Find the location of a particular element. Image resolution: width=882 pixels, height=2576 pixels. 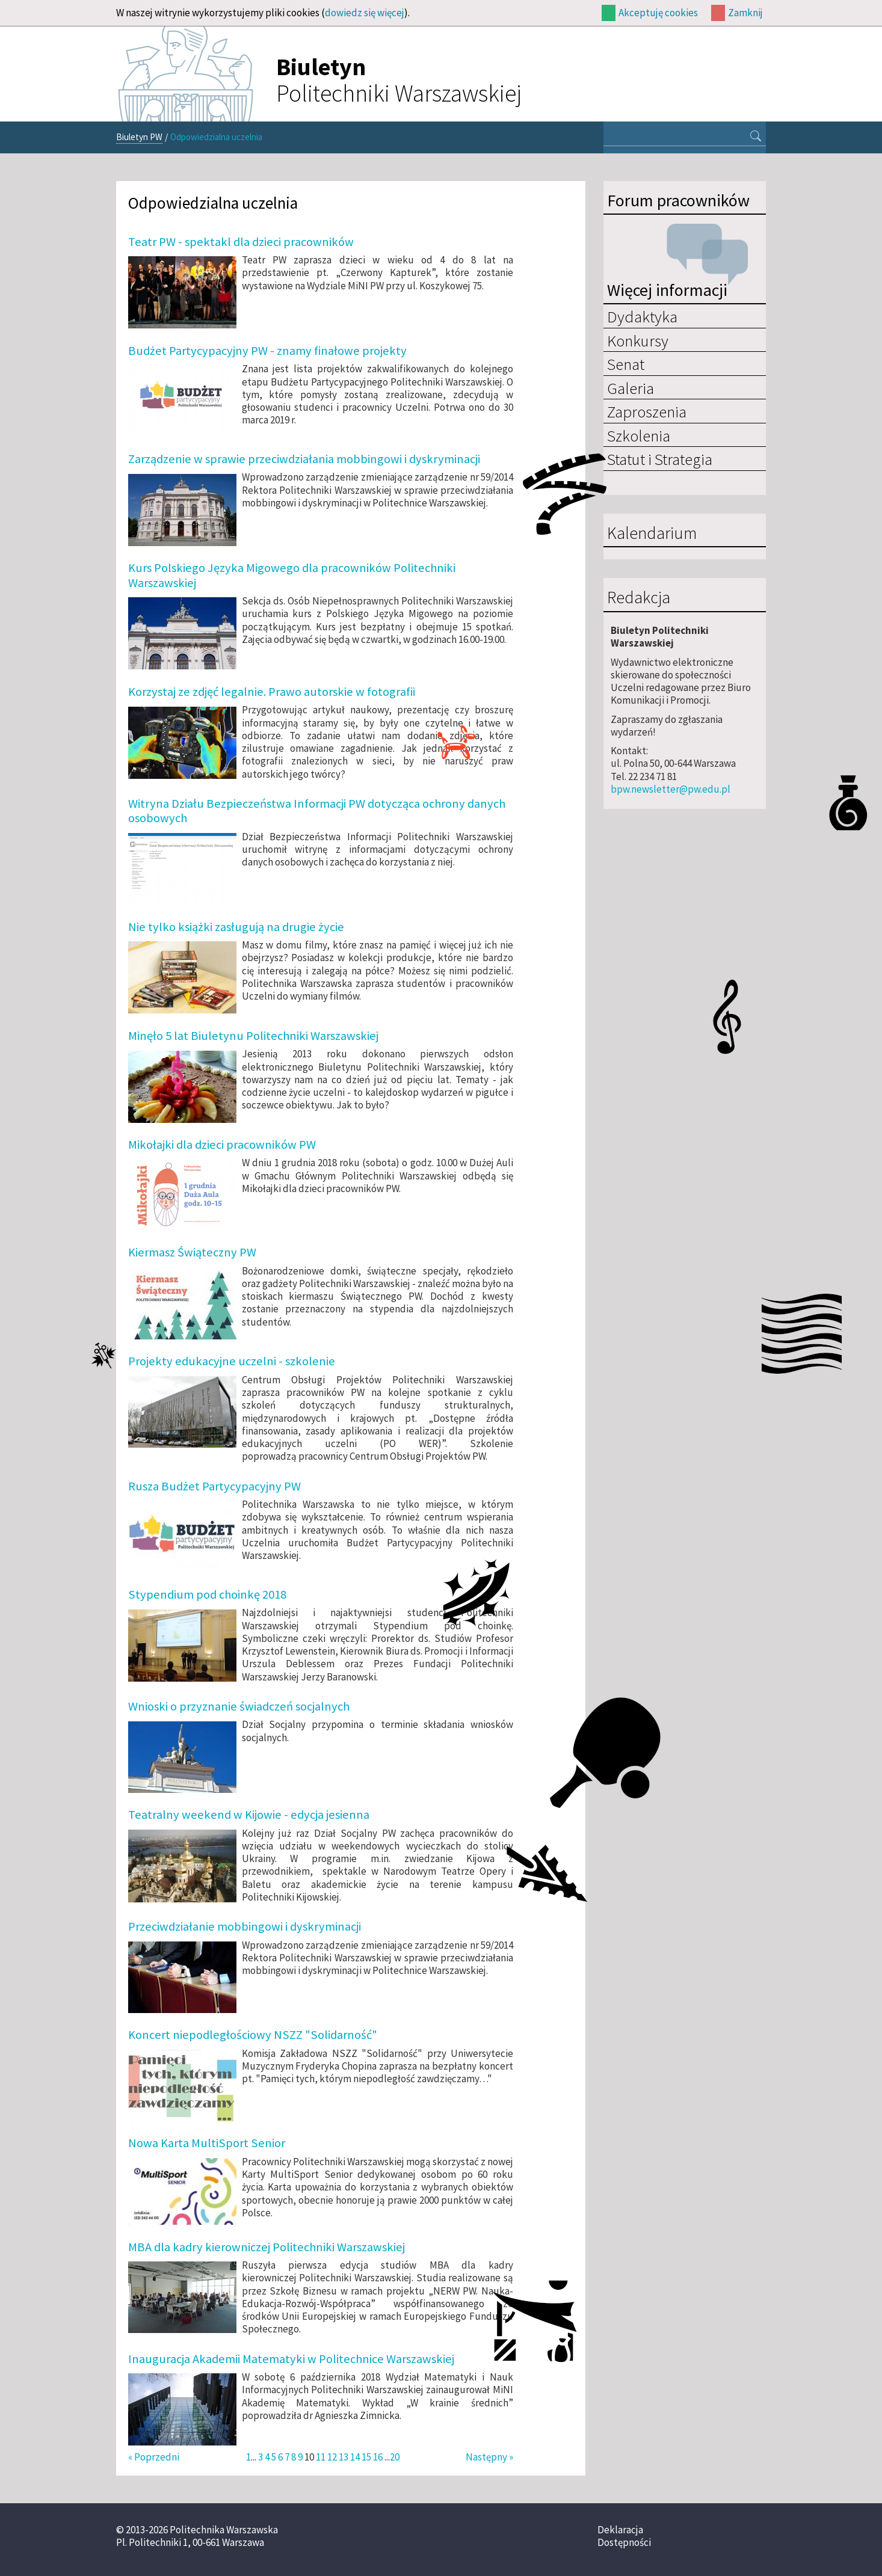

access table tennis or ping pong game is located at coordinates (605, 1753).